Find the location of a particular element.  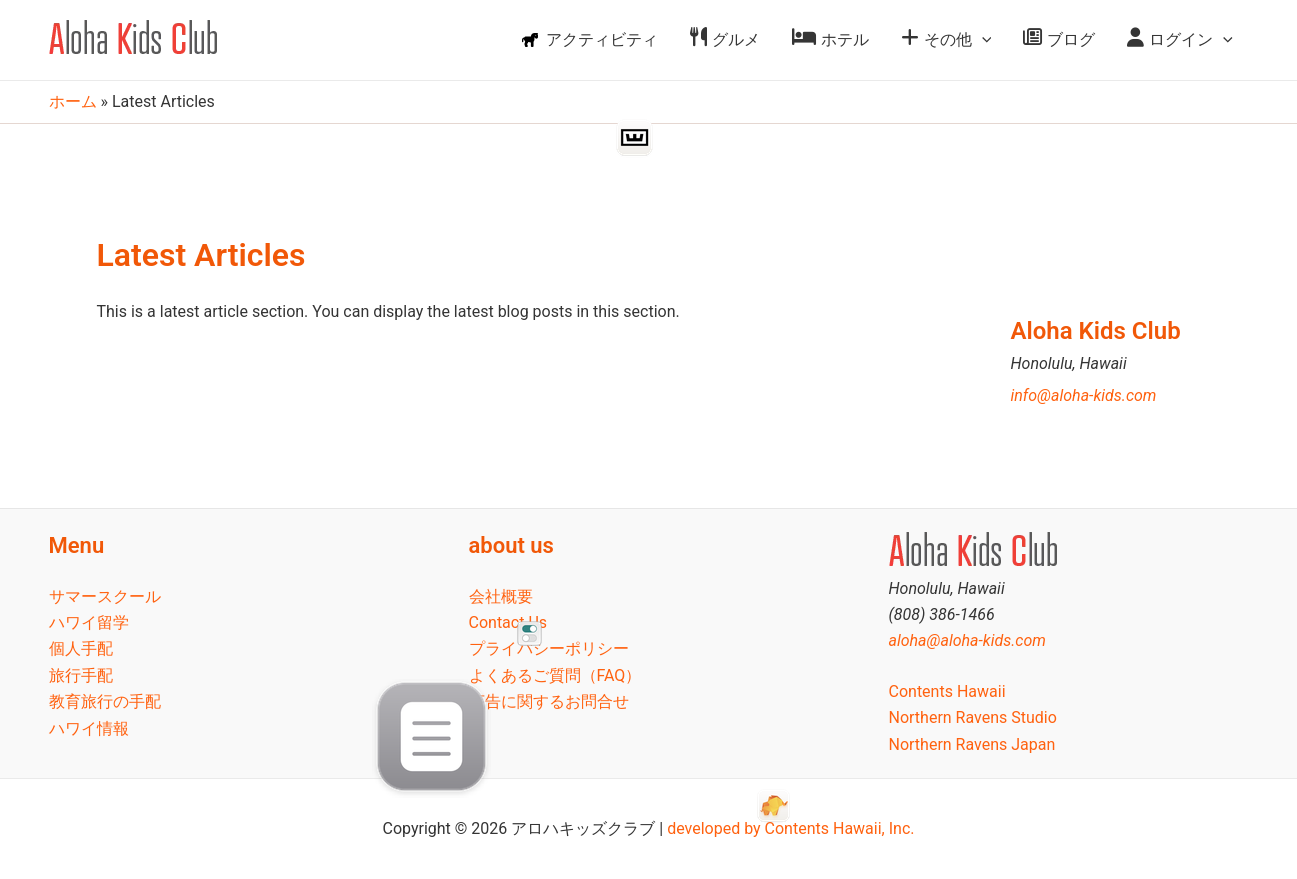

open wootility keyboard configuration app is located at coordinates (634, 137).